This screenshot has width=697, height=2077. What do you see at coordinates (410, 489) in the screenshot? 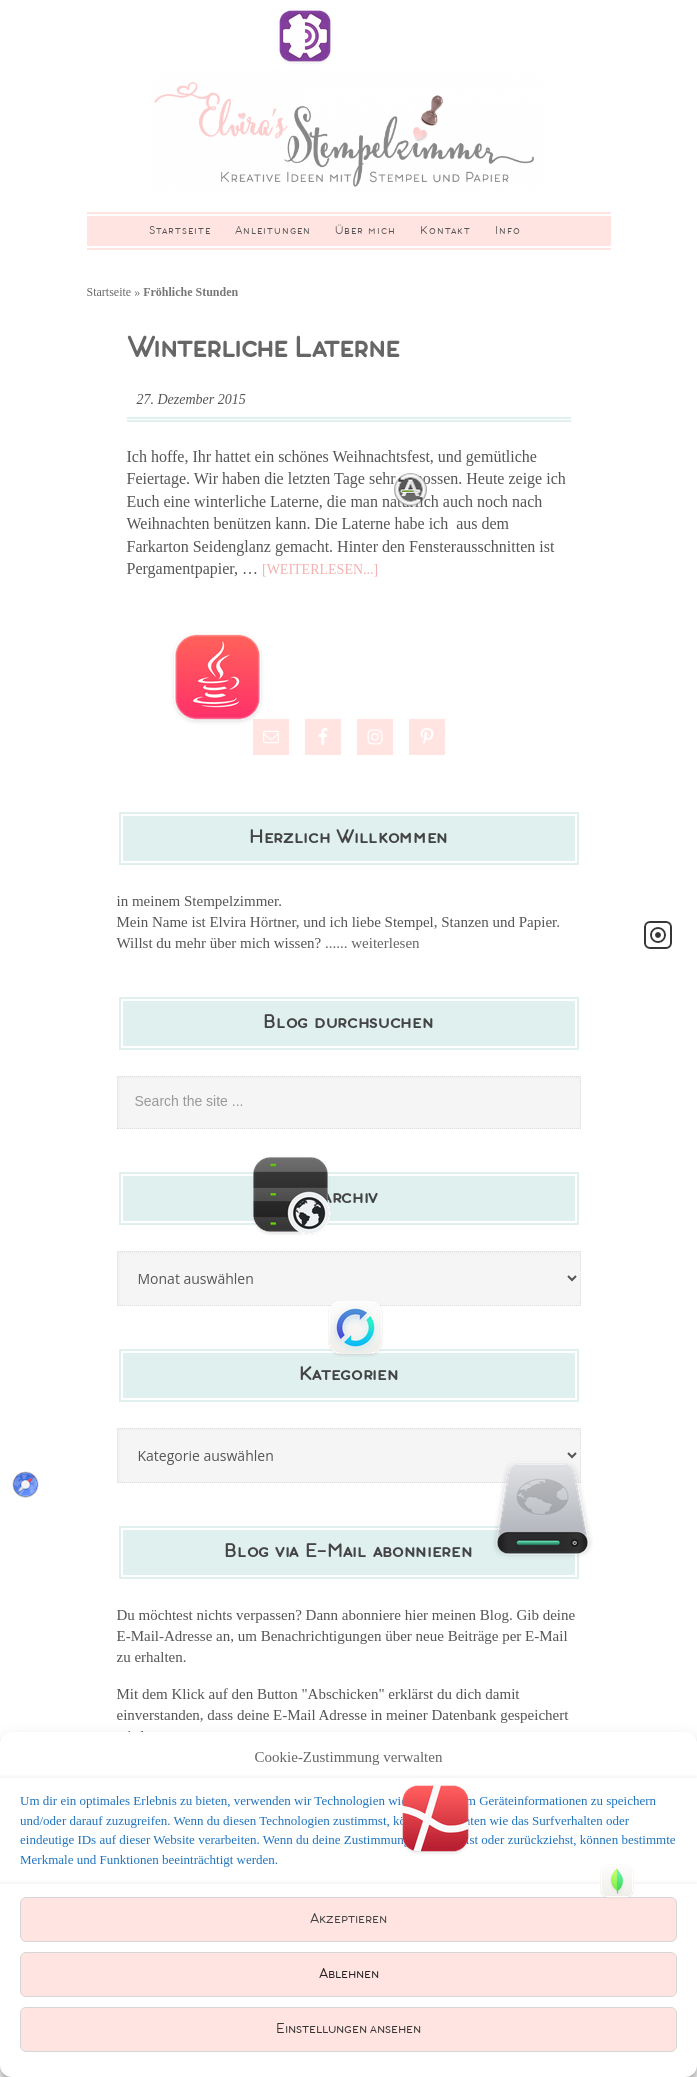
I see `check for available system updates` at bounding box center [410, 489].